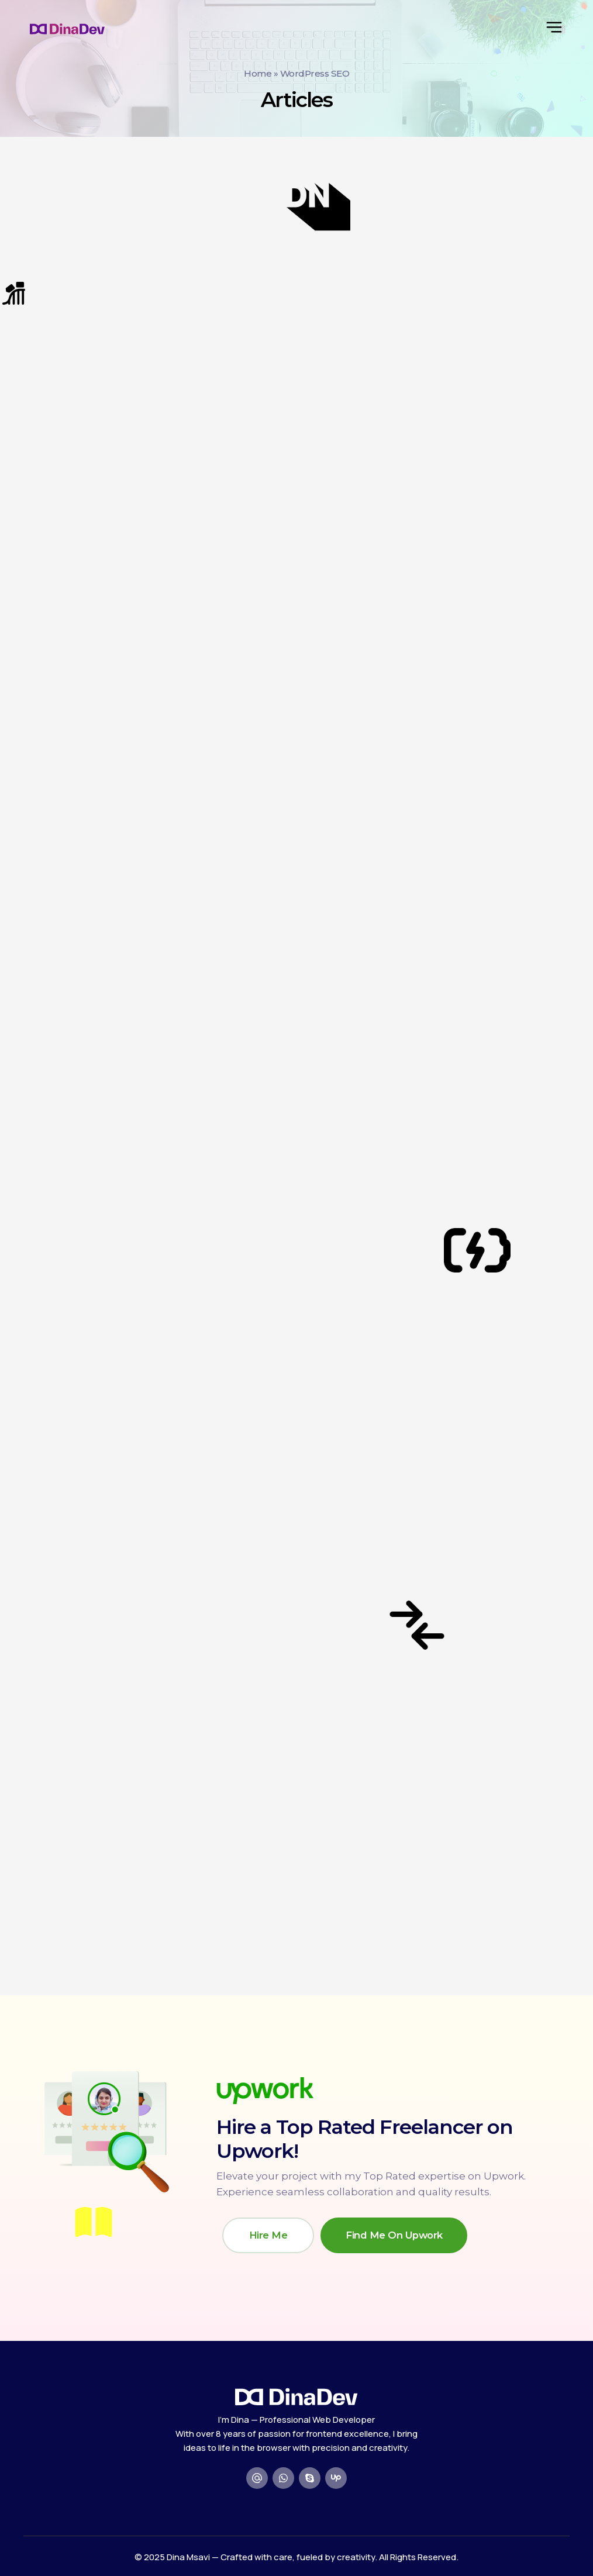 The width and height of the screenshot is (593, 2576). I want to click on indicates device is currently charging, so click(477, 1250).